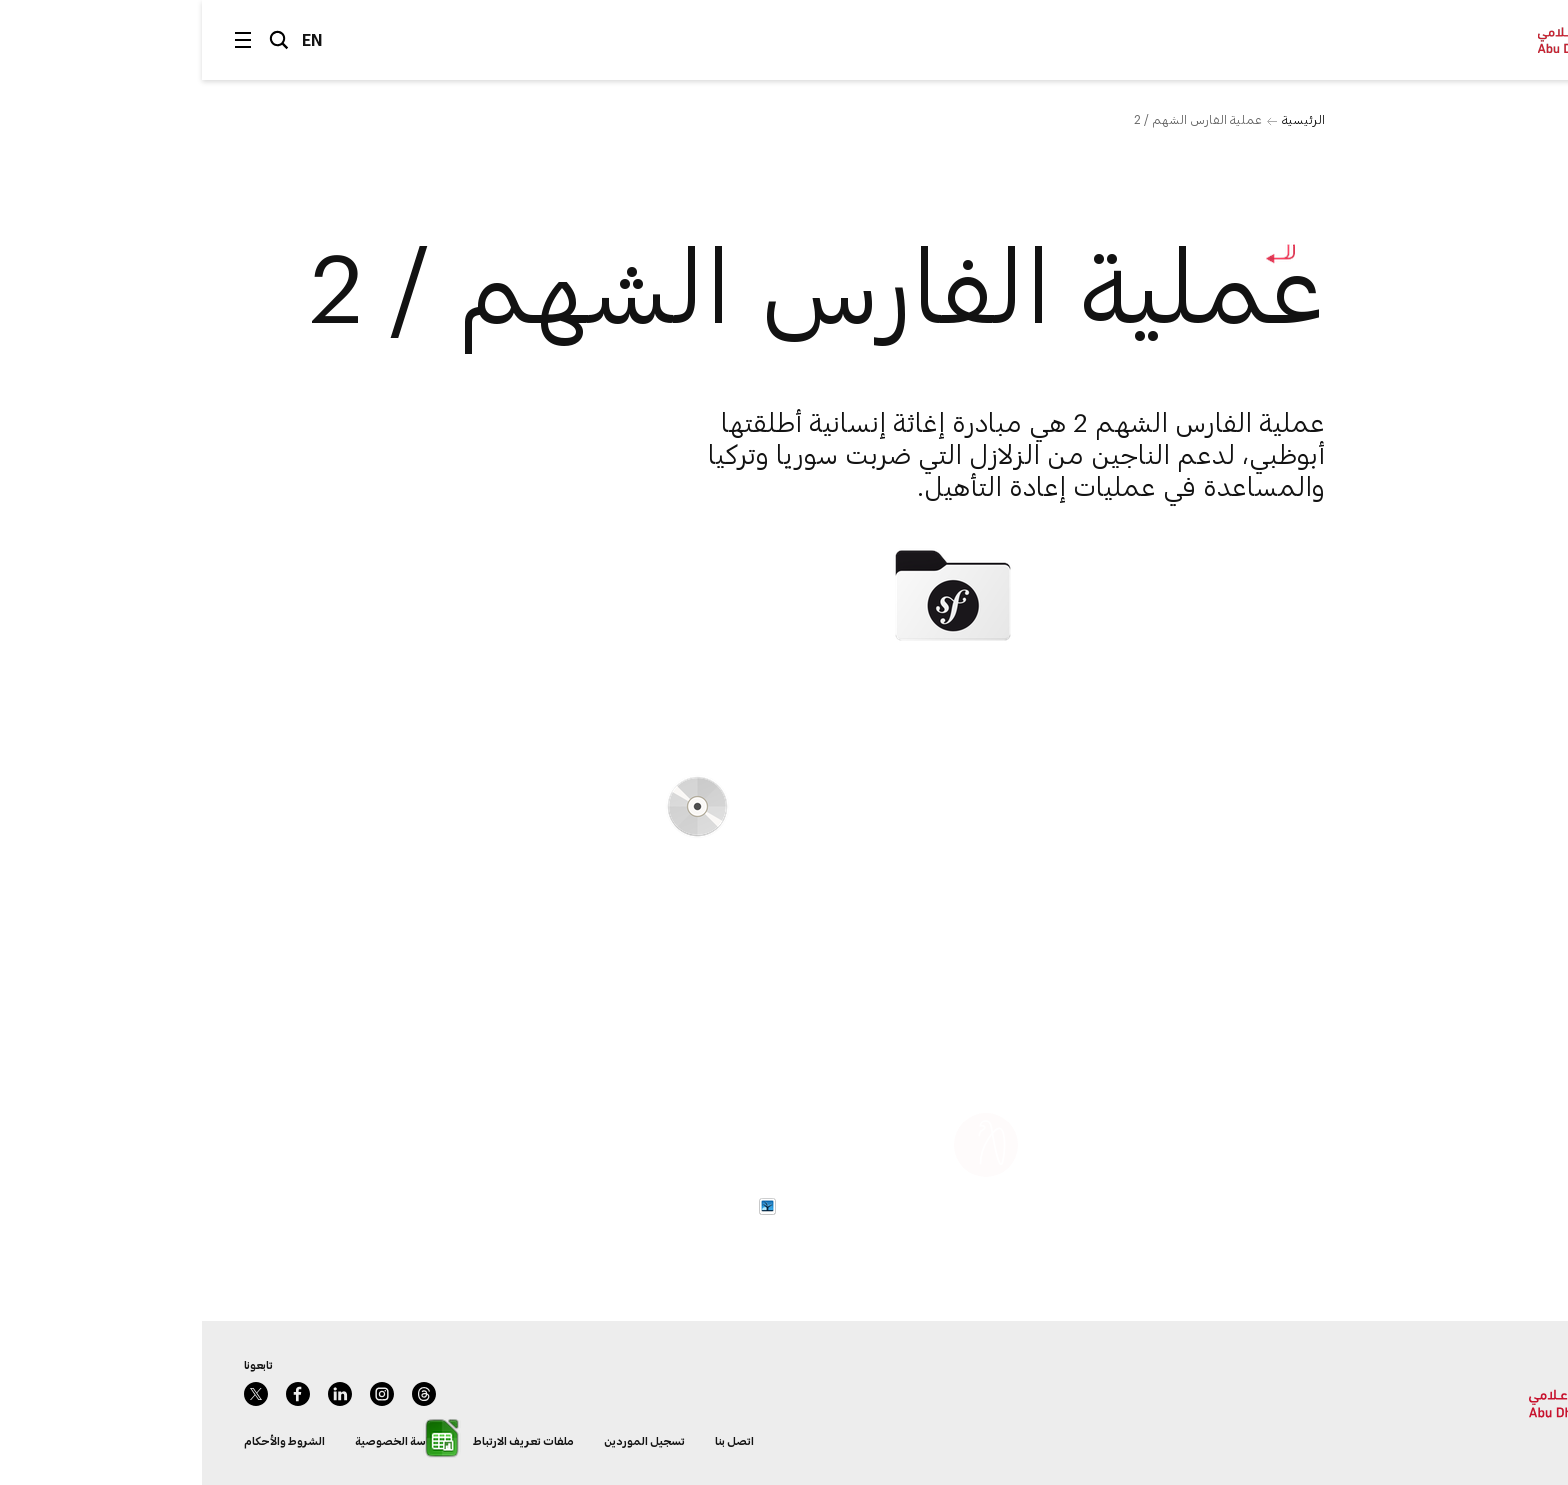  What do you see at coordinates (1280, 252) in the screenshot?
I see `reply to all recipients of an email` at bounding box center [1280, 252].